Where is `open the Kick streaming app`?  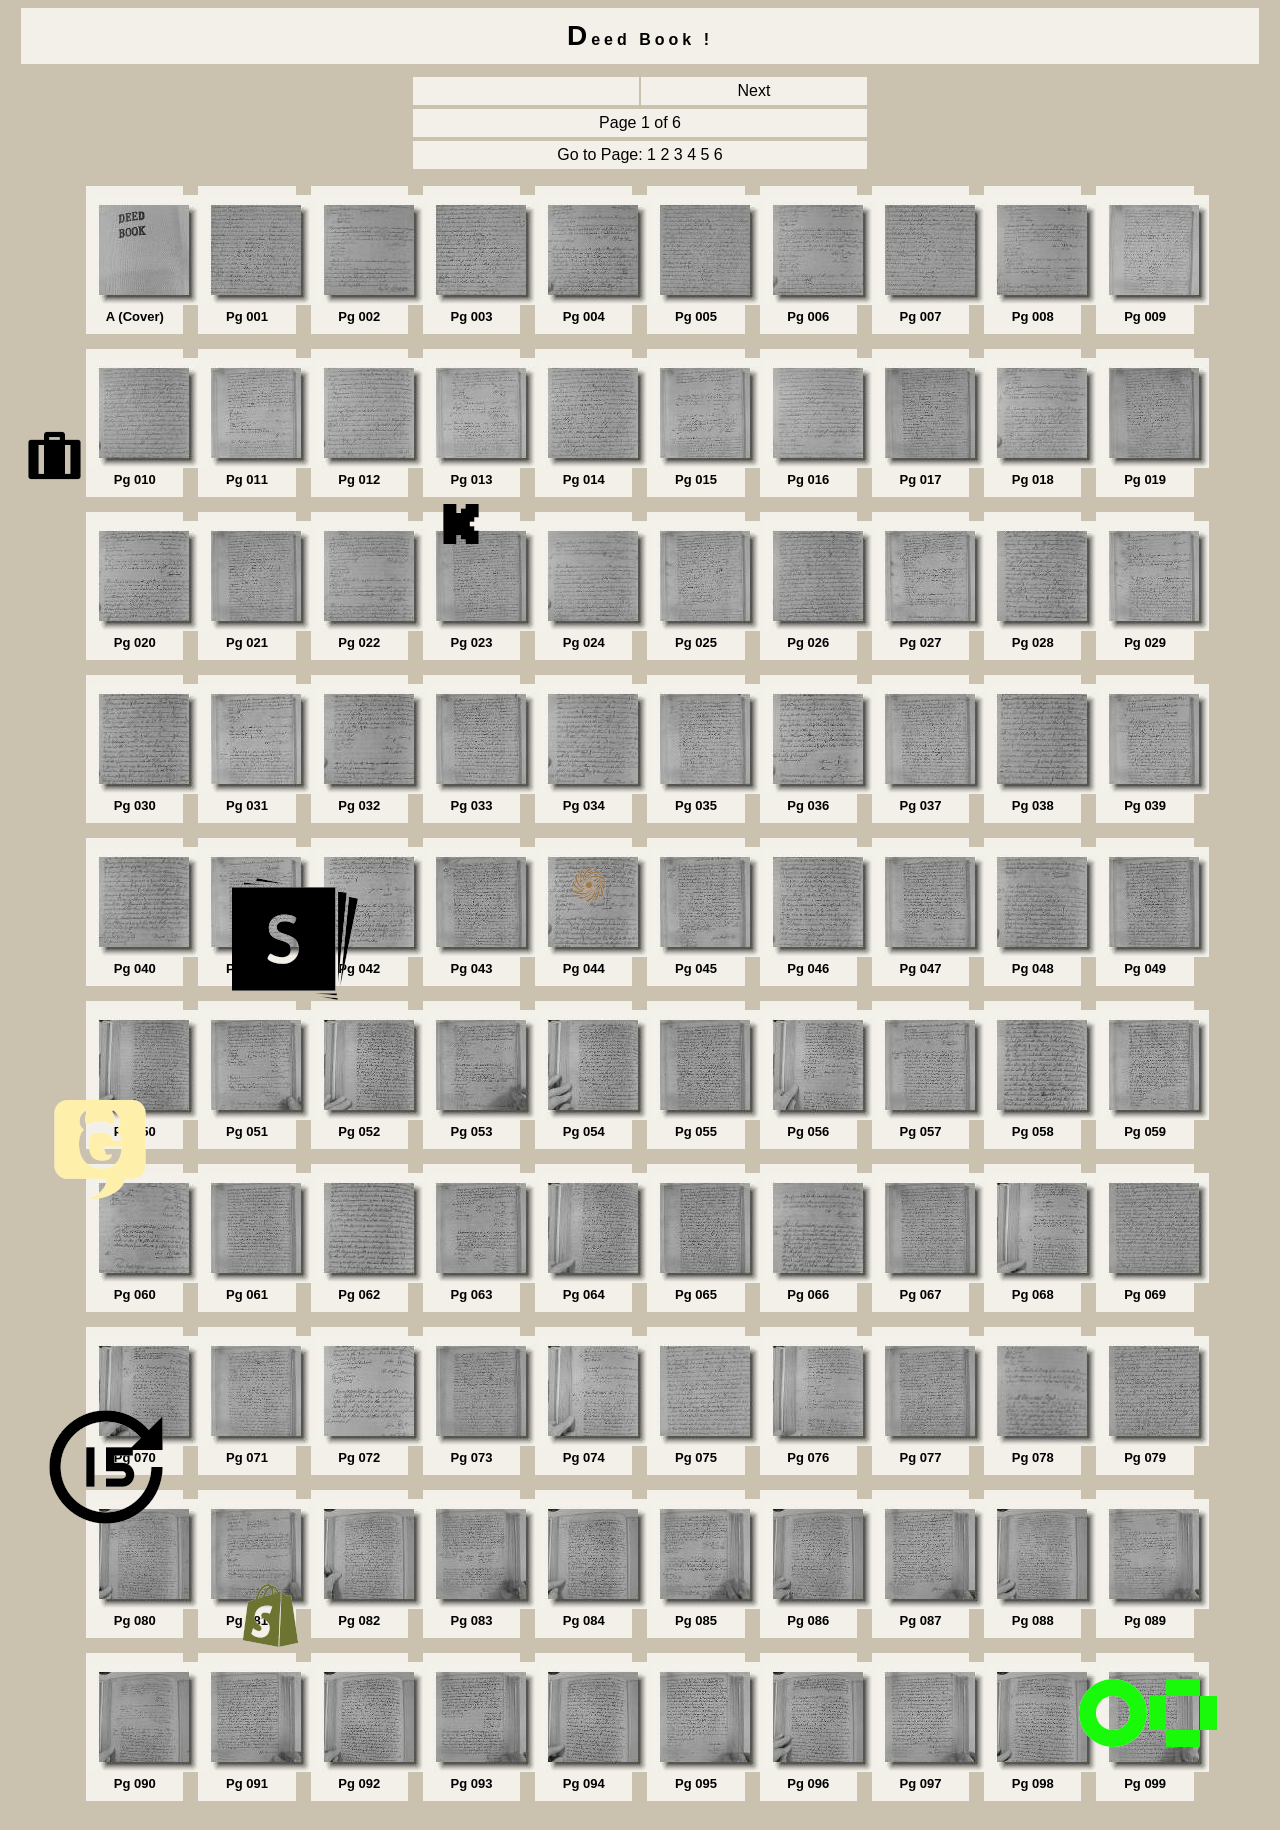
open the Kick streaming app is located at coordinates (461, 524).